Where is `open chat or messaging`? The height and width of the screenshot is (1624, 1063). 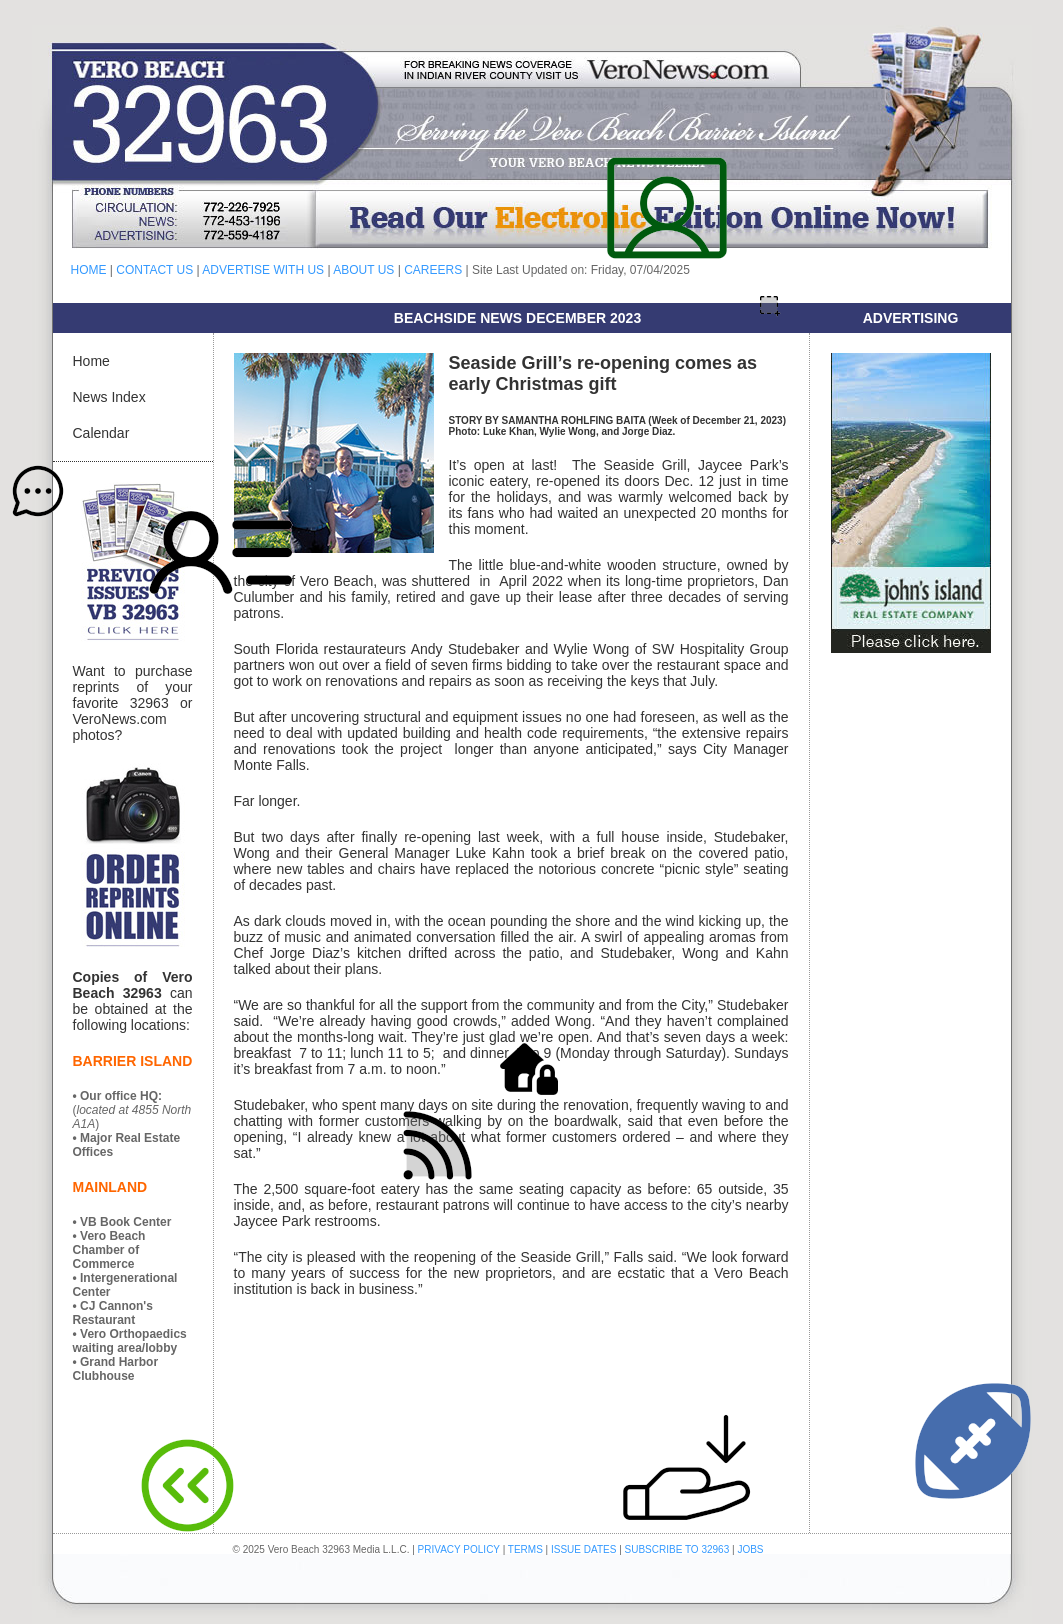
open chat or messaging is located at coordinates (38, 491).